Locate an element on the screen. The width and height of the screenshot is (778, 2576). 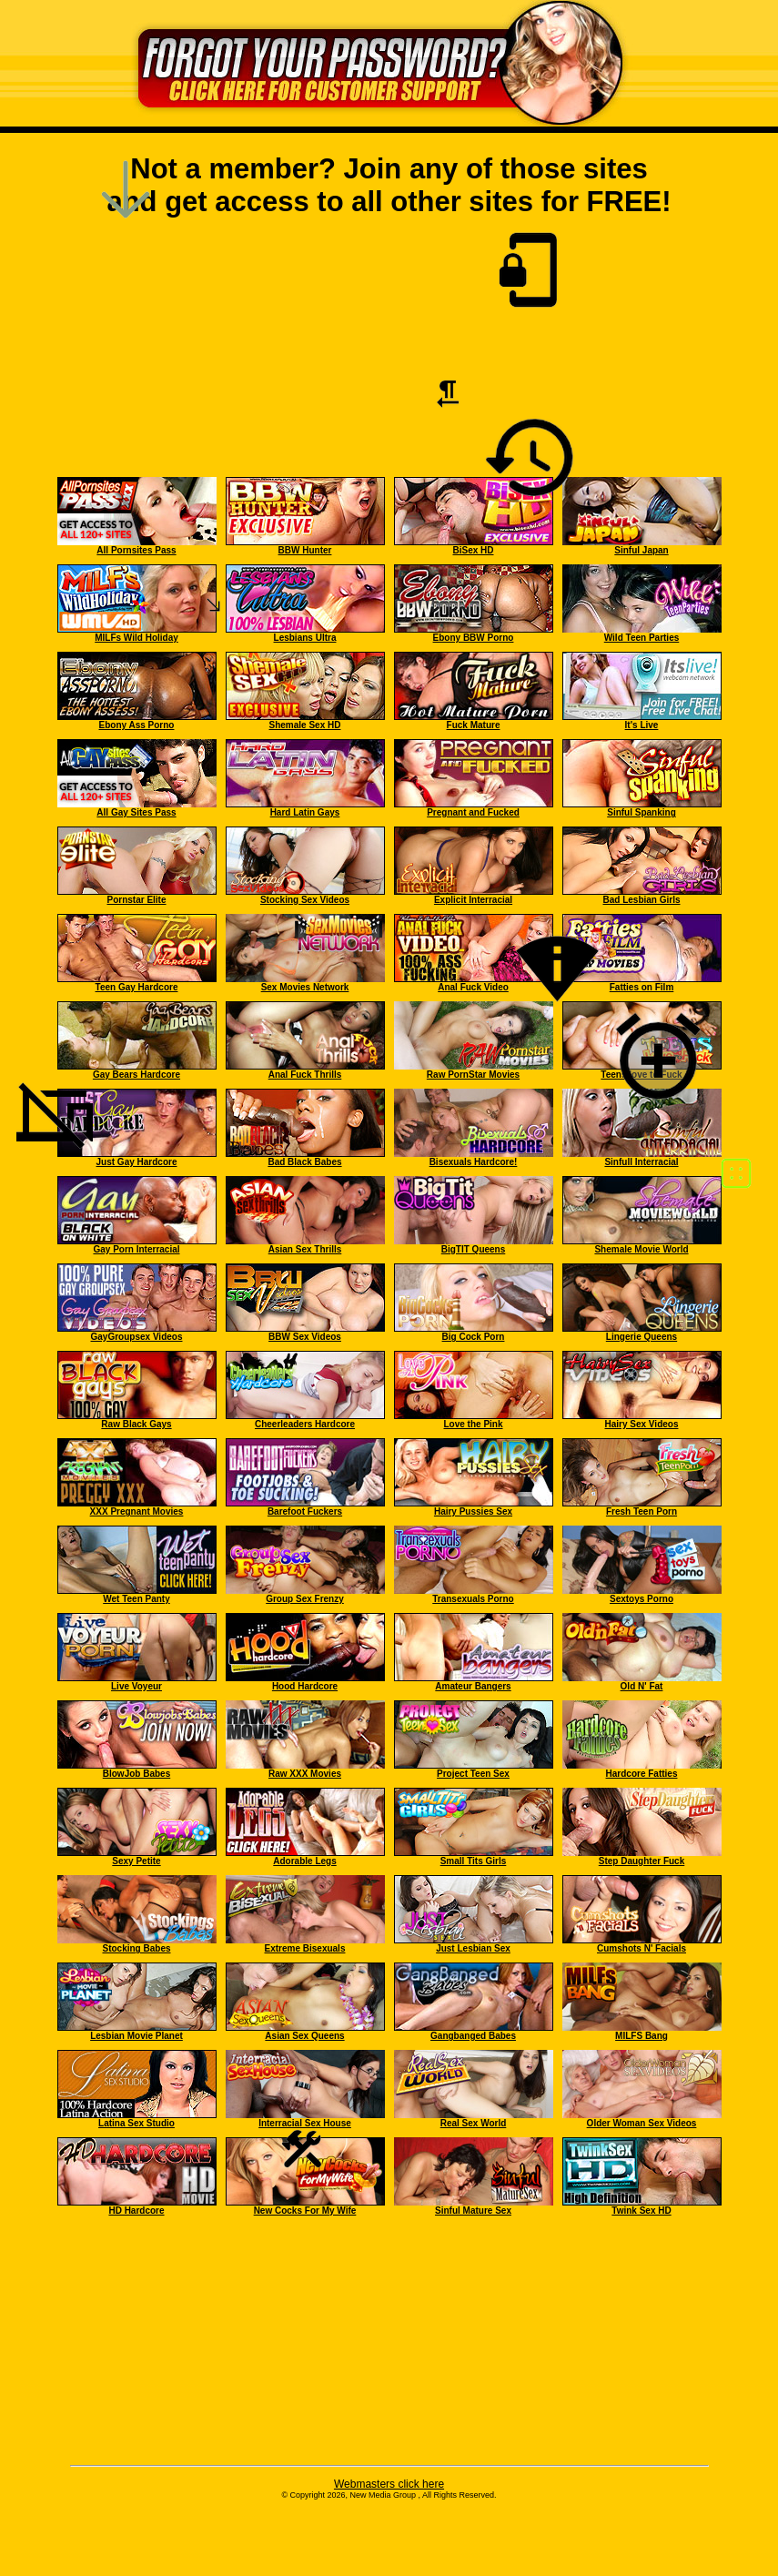
scroll down or view more content is located at coordinates (126, 189).